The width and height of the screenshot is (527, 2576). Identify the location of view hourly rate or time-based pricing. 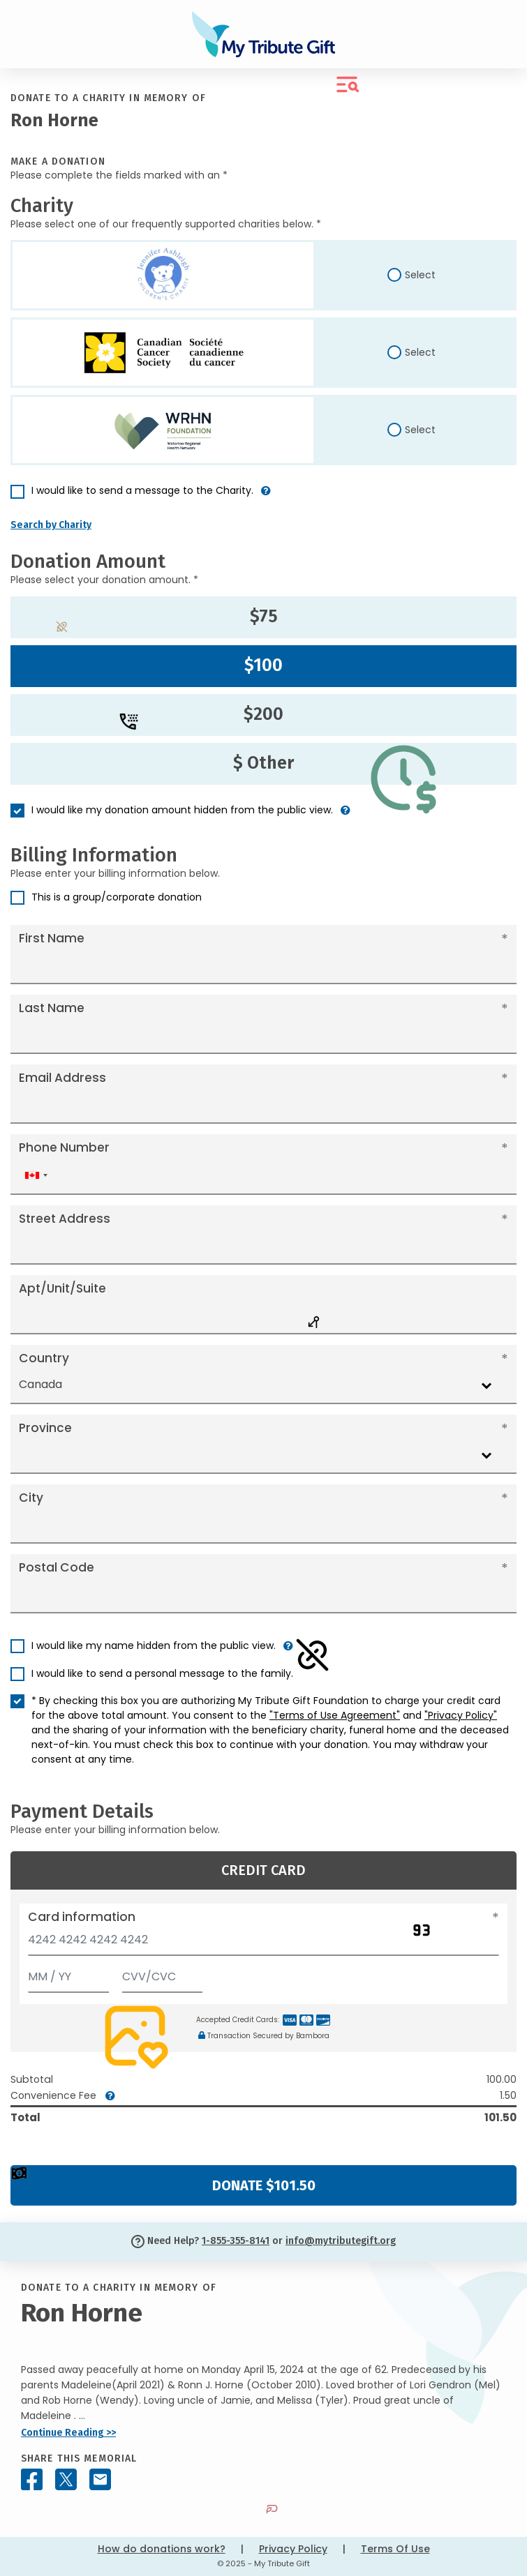
(403, 778).